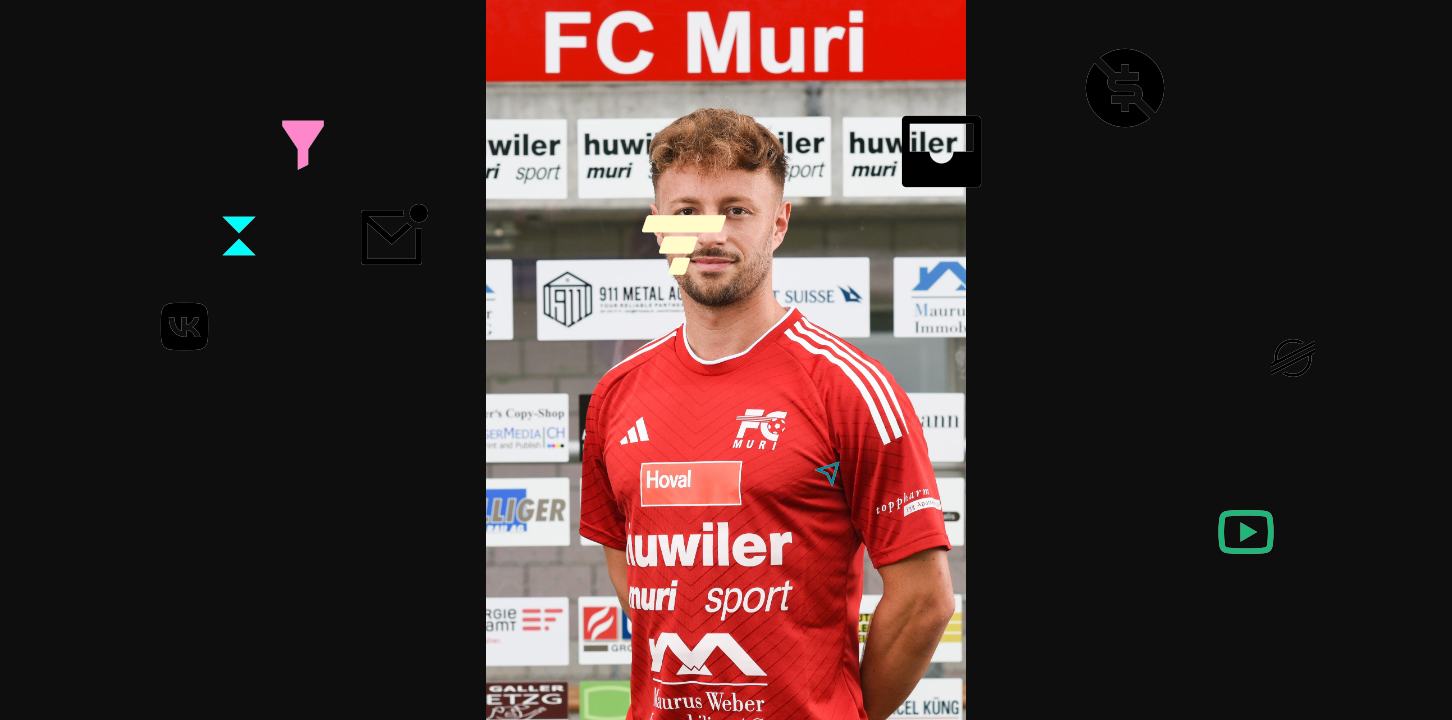  What do you see at coordinates (391, 237) in the screenshot?
I see `indicates unread mail or messages` at bounding box center [391, 237].